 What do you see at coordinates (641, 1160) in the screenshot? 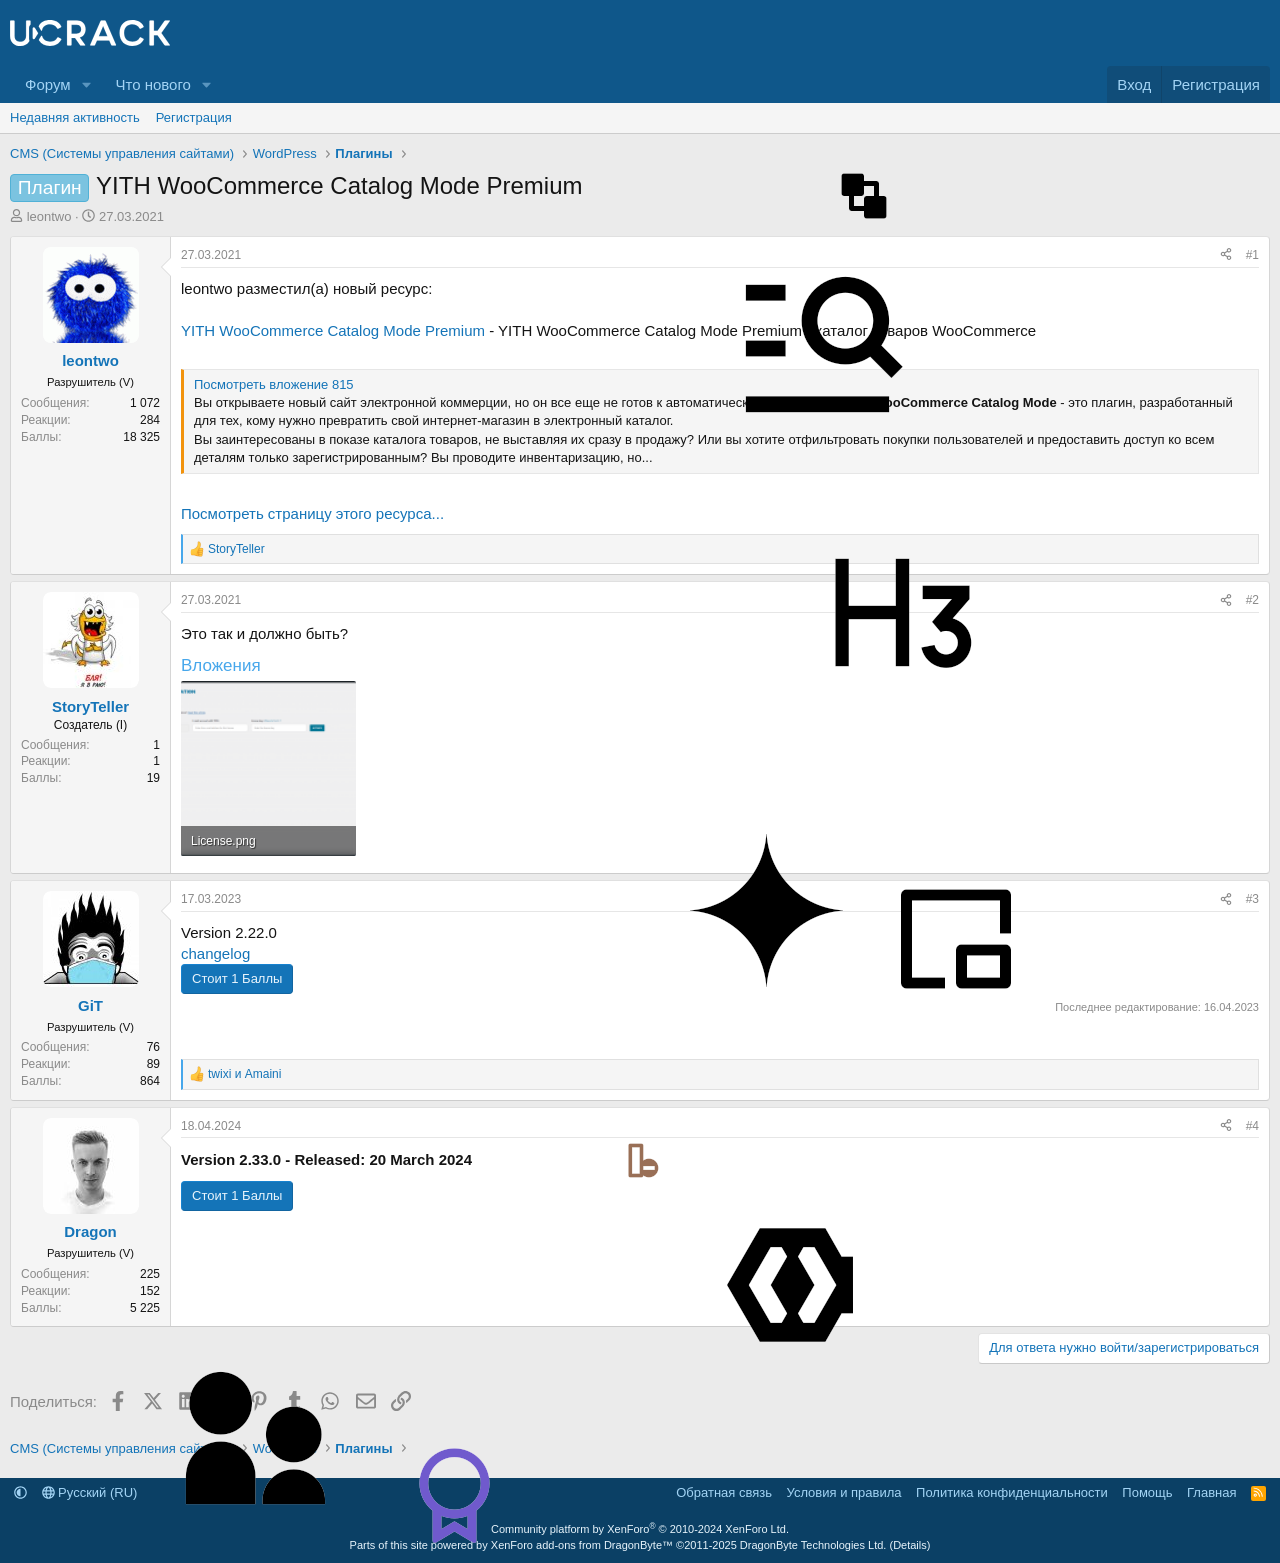
I see `delete a column from a table or spreadsheet` at bounding box center [641, 1160].